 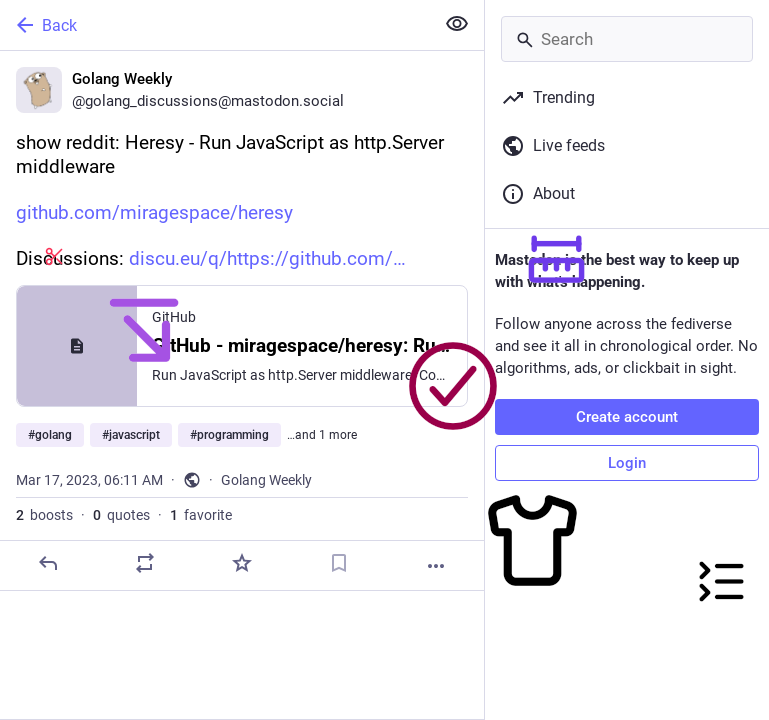 I want to click on collapse or minimize list items, so click(x=721, y=581).